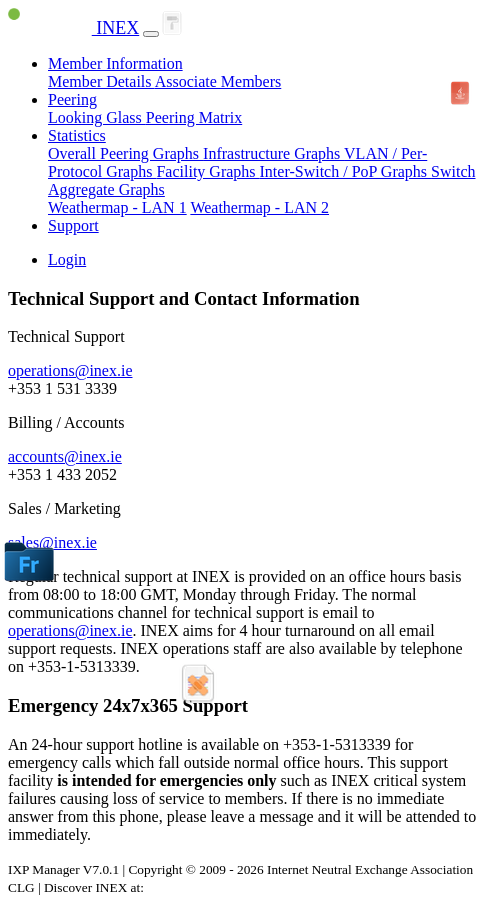 The image size is (485, 904). I want to click on open adobe fresco project folder, so click(29, 563).